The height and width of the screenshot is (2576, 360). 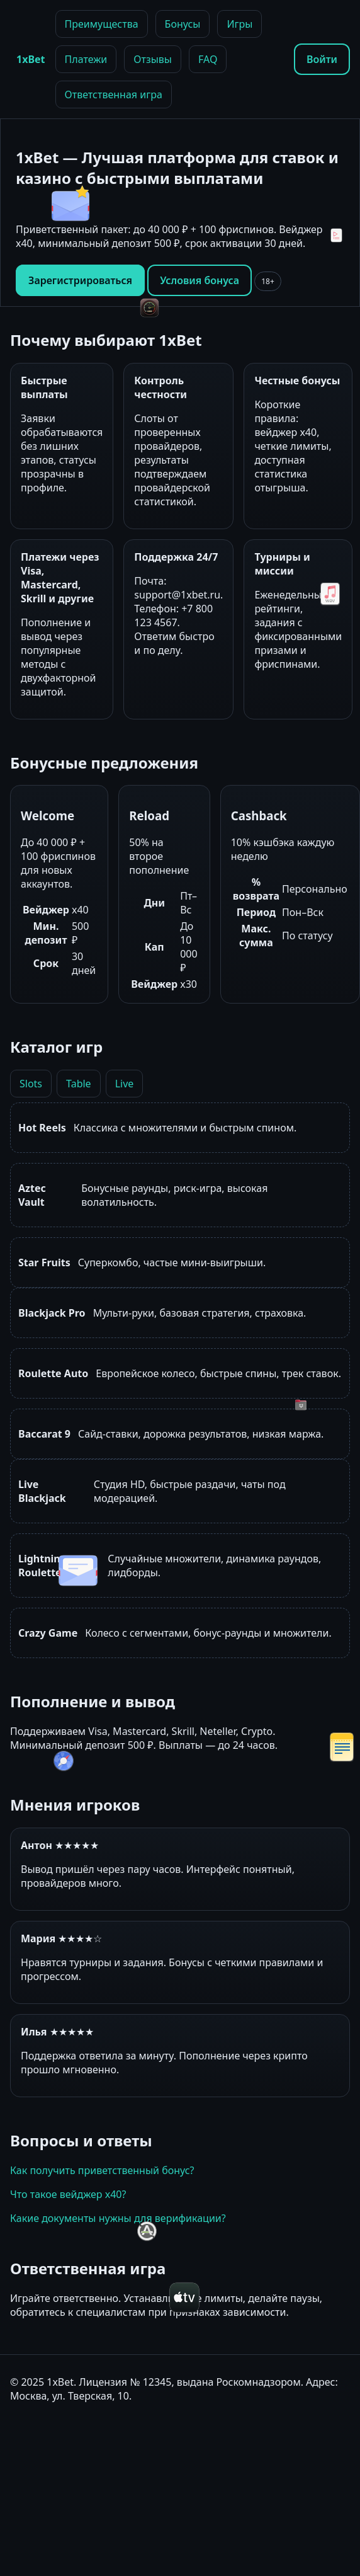 I want to click on open your dropbox synced folder, so click(x=301, y=1405).